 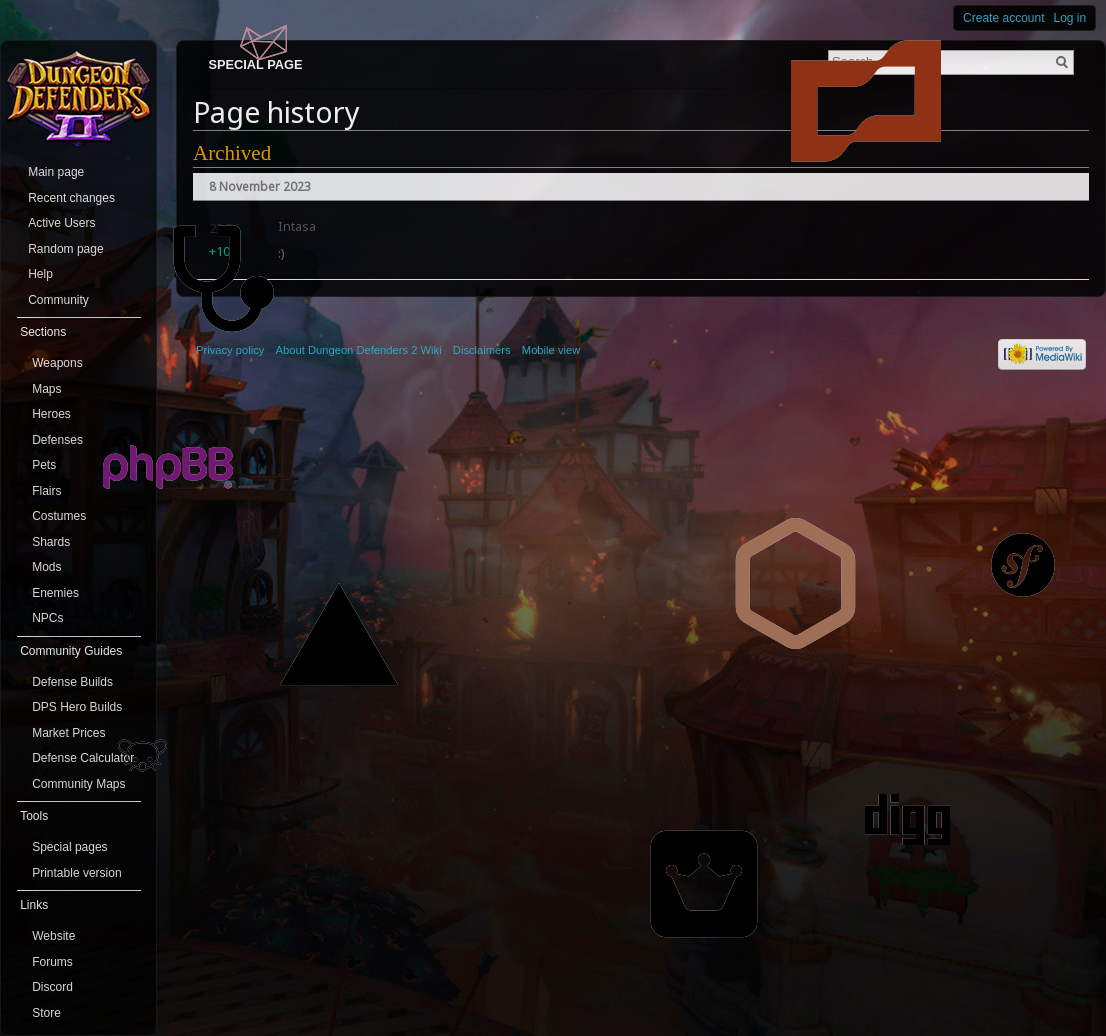 I want to click on digg social news website logo, so click(x=907, y=819).